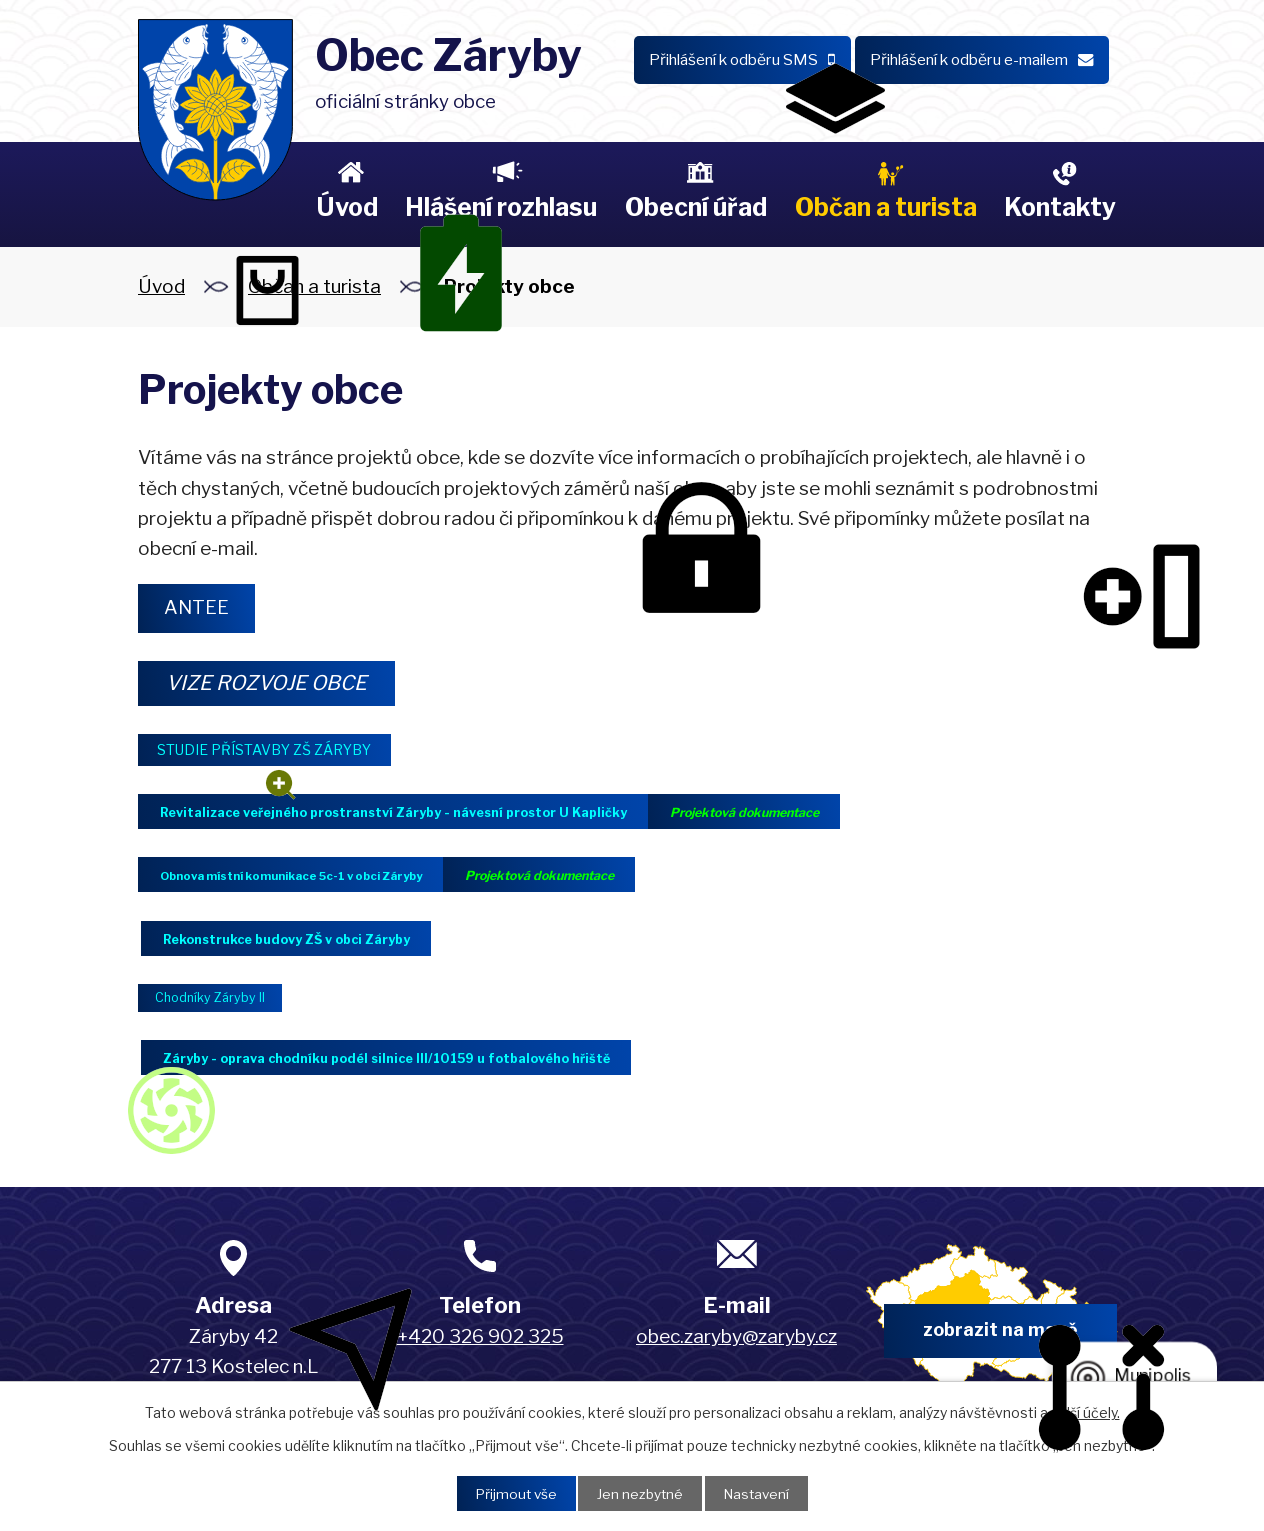  Describe the element at coordinates (701, 547) in the screenshot. I see `indicates a locked or secured item` at that location.